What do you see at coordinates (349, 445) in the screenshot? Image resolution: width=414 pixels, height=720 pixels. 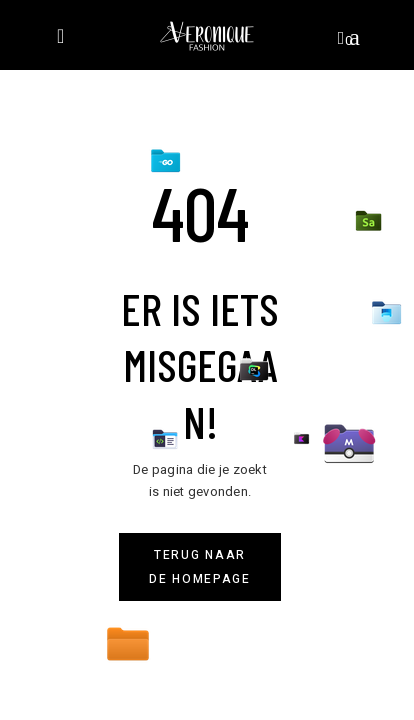 I see `folder containing pokémon master ball images or assets` at bounding box center [349, 445].